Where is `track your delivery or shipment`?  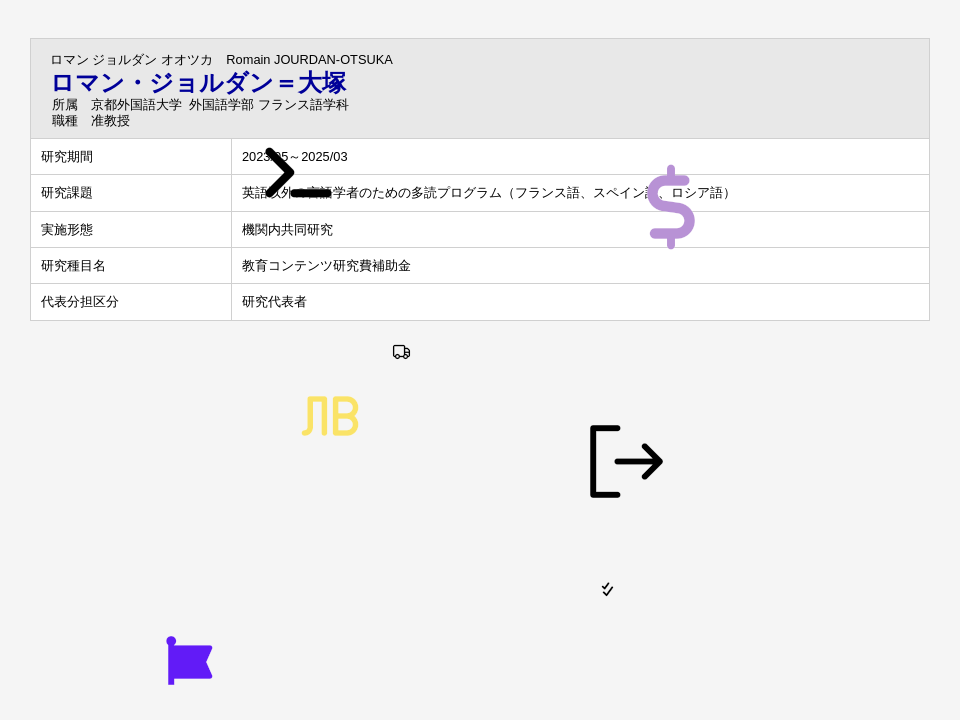
track your delivery or shipment is located at coordinates (401, 351).